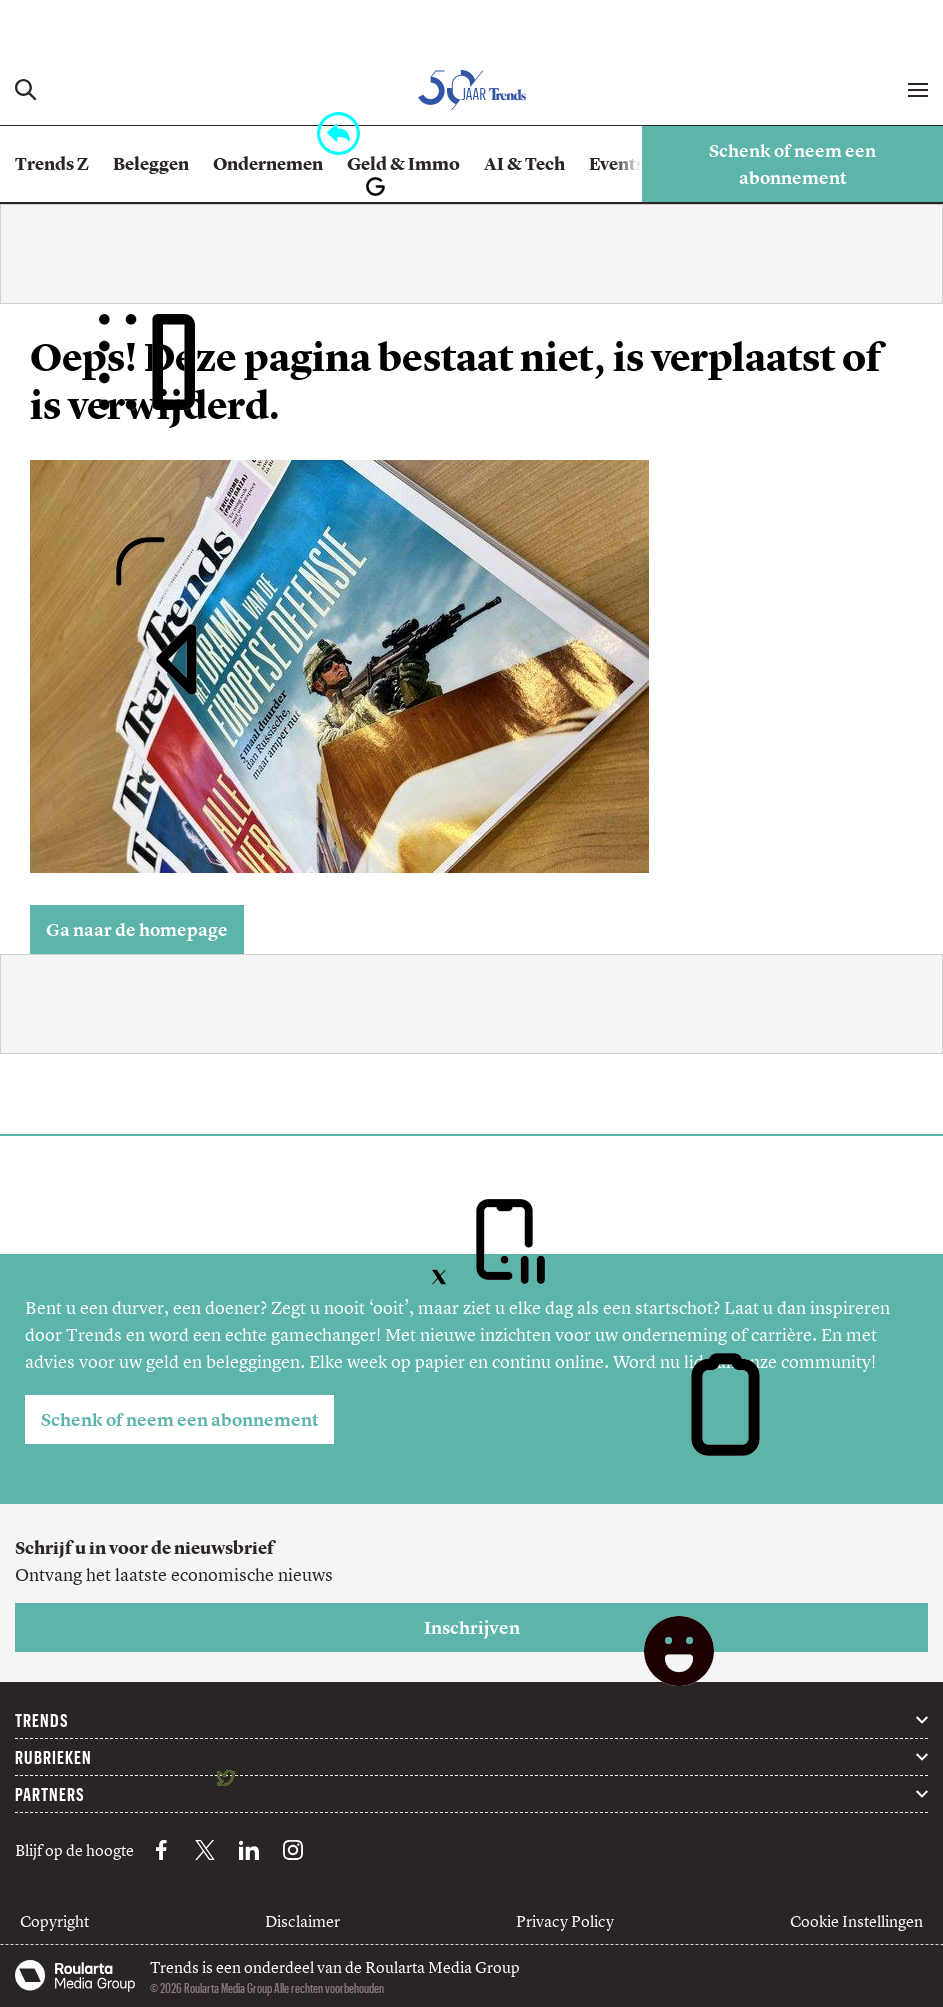 The width and height of the screenshot is (943, 2007). What do you see at coordinates (375, 186) in the screenshot?
I see `indicates items starting with the letter G` at bounding box center [375, 186].